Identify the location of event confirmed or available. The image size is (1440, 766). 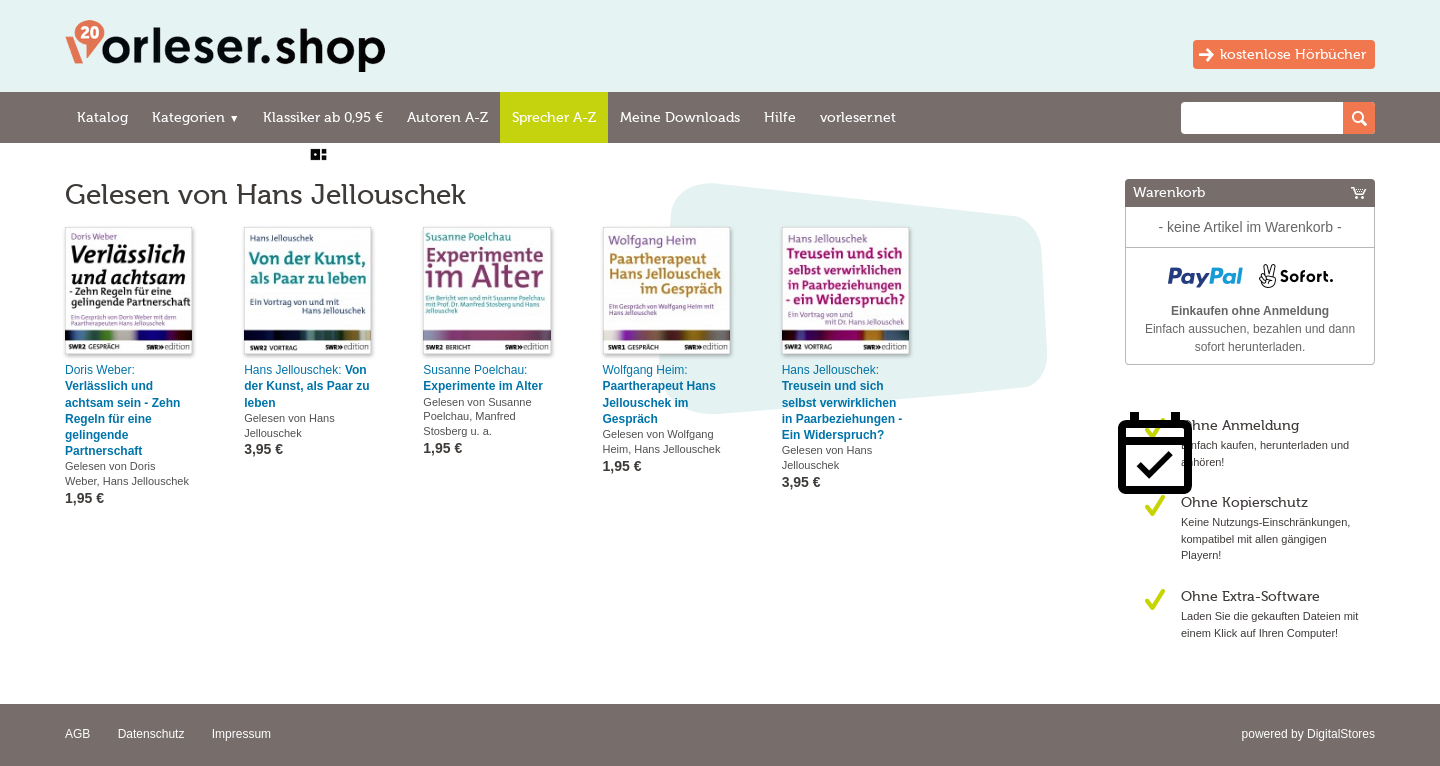
(1155, 457).